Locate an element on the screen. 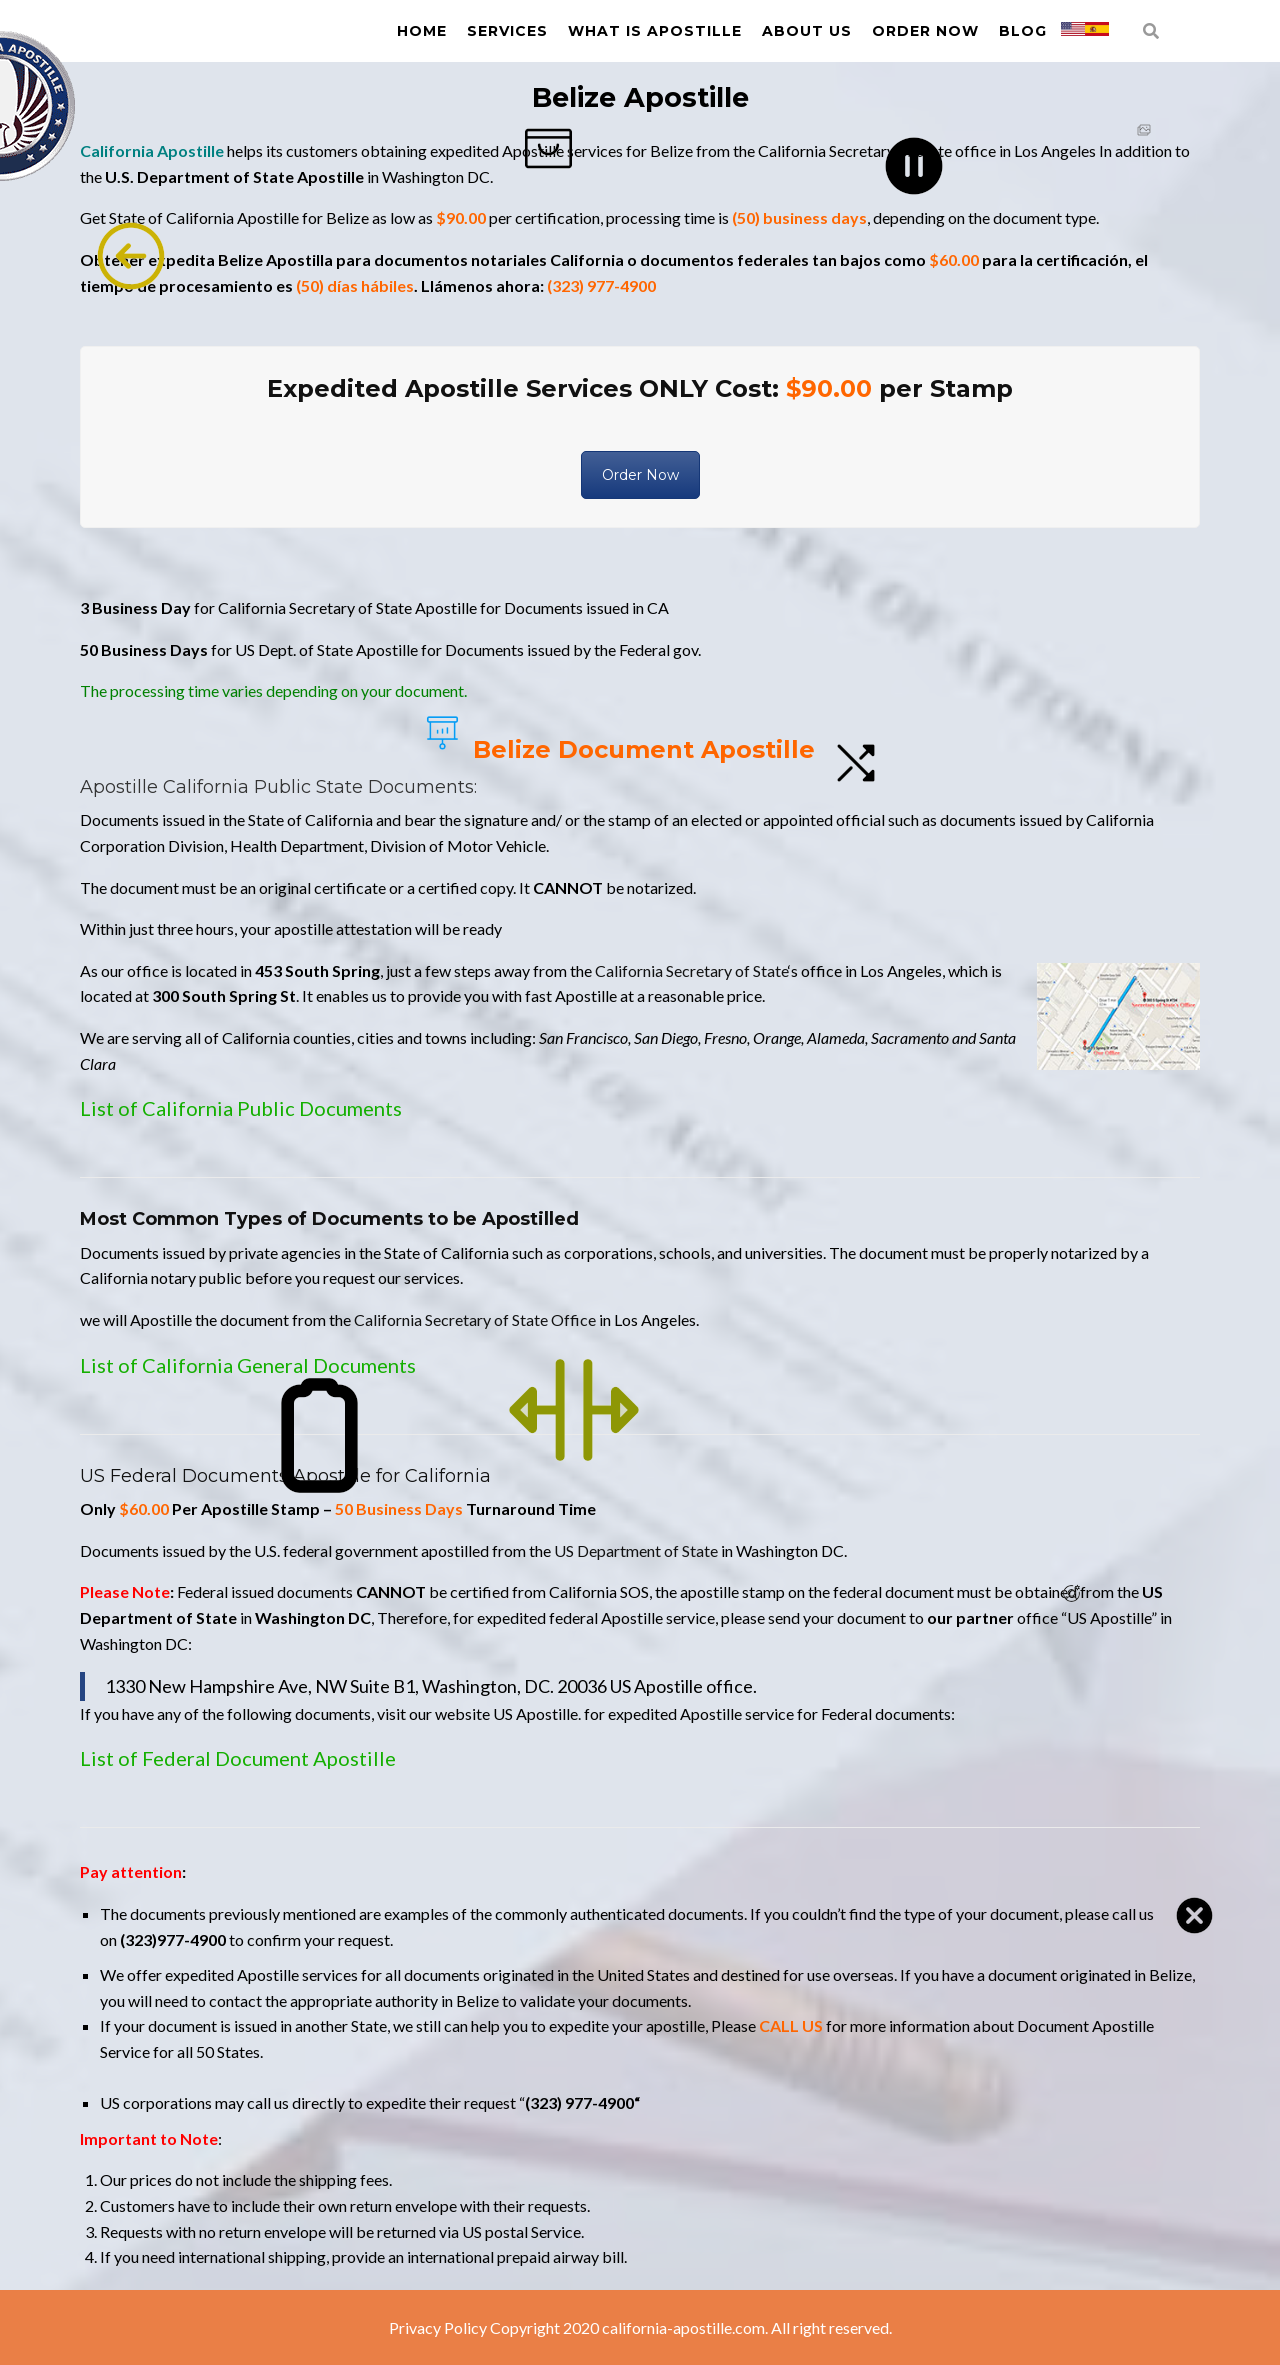  go back to the previous screen is located at coordinates (131, 256).